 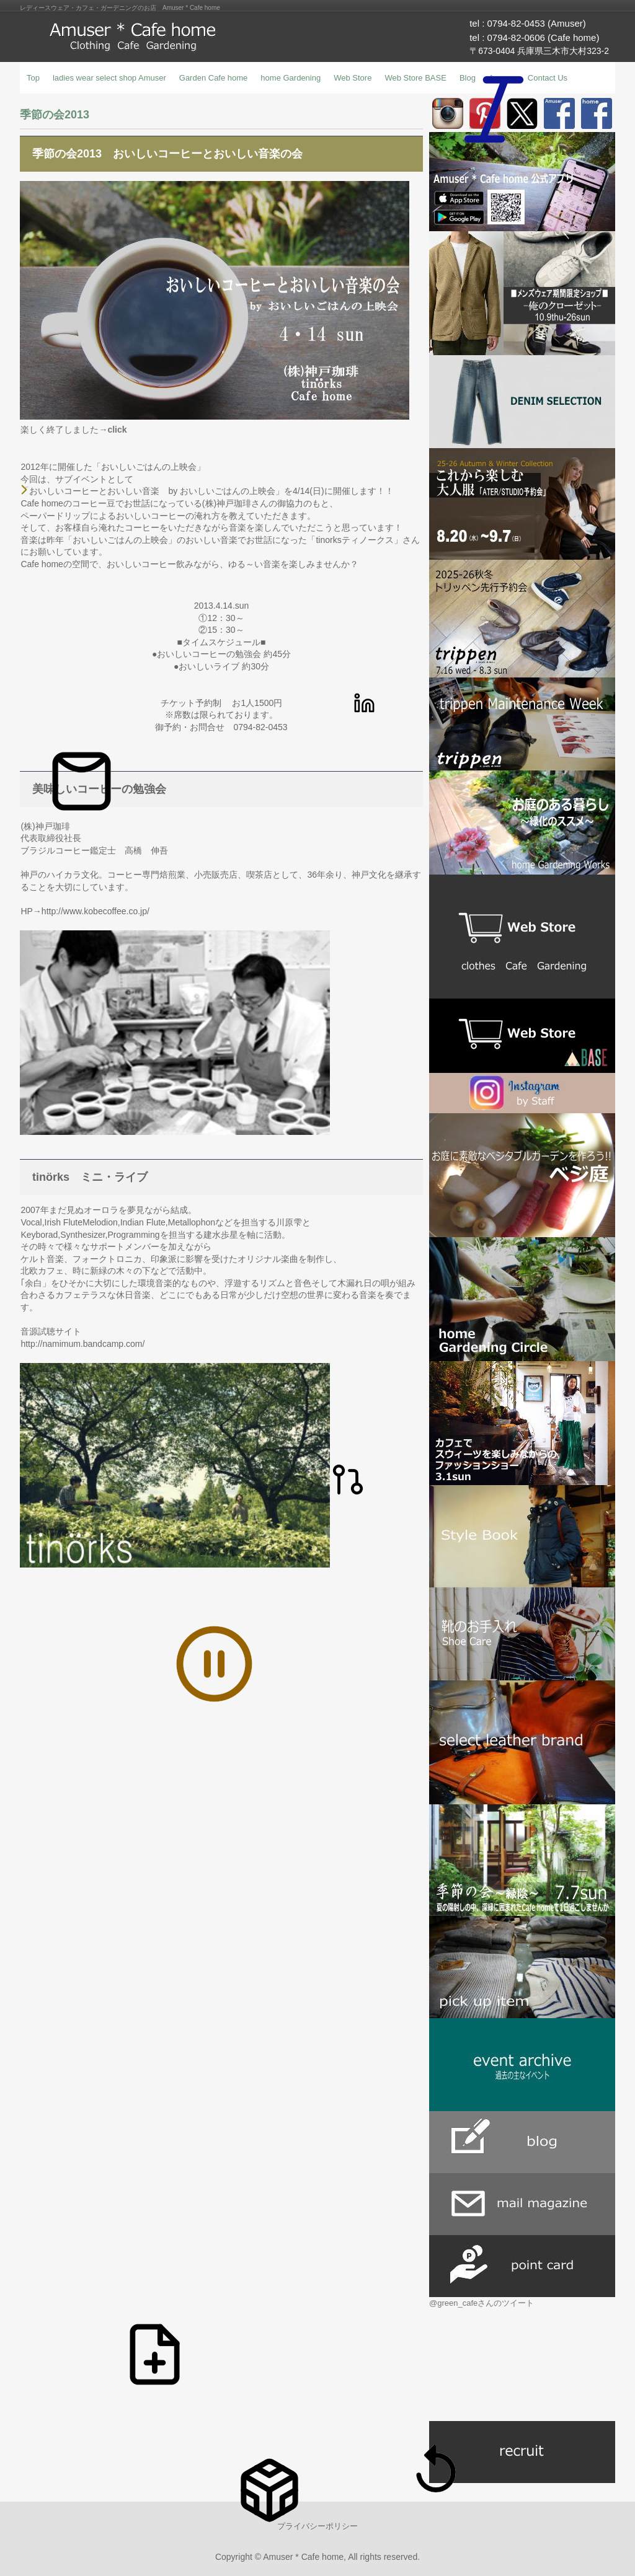 What do you see at coordinates (214, 1664) in the screenshot?
I see `pause media playback` at bounding box center [214, 1664].